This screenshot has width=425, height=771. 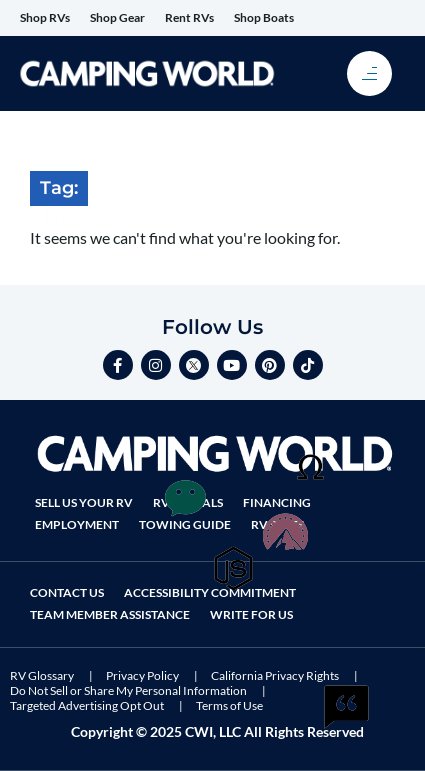 What do you see at coordinates (233, 568) in the screenshot?
I see `Node.js logo` at bounding box center [233, 568].